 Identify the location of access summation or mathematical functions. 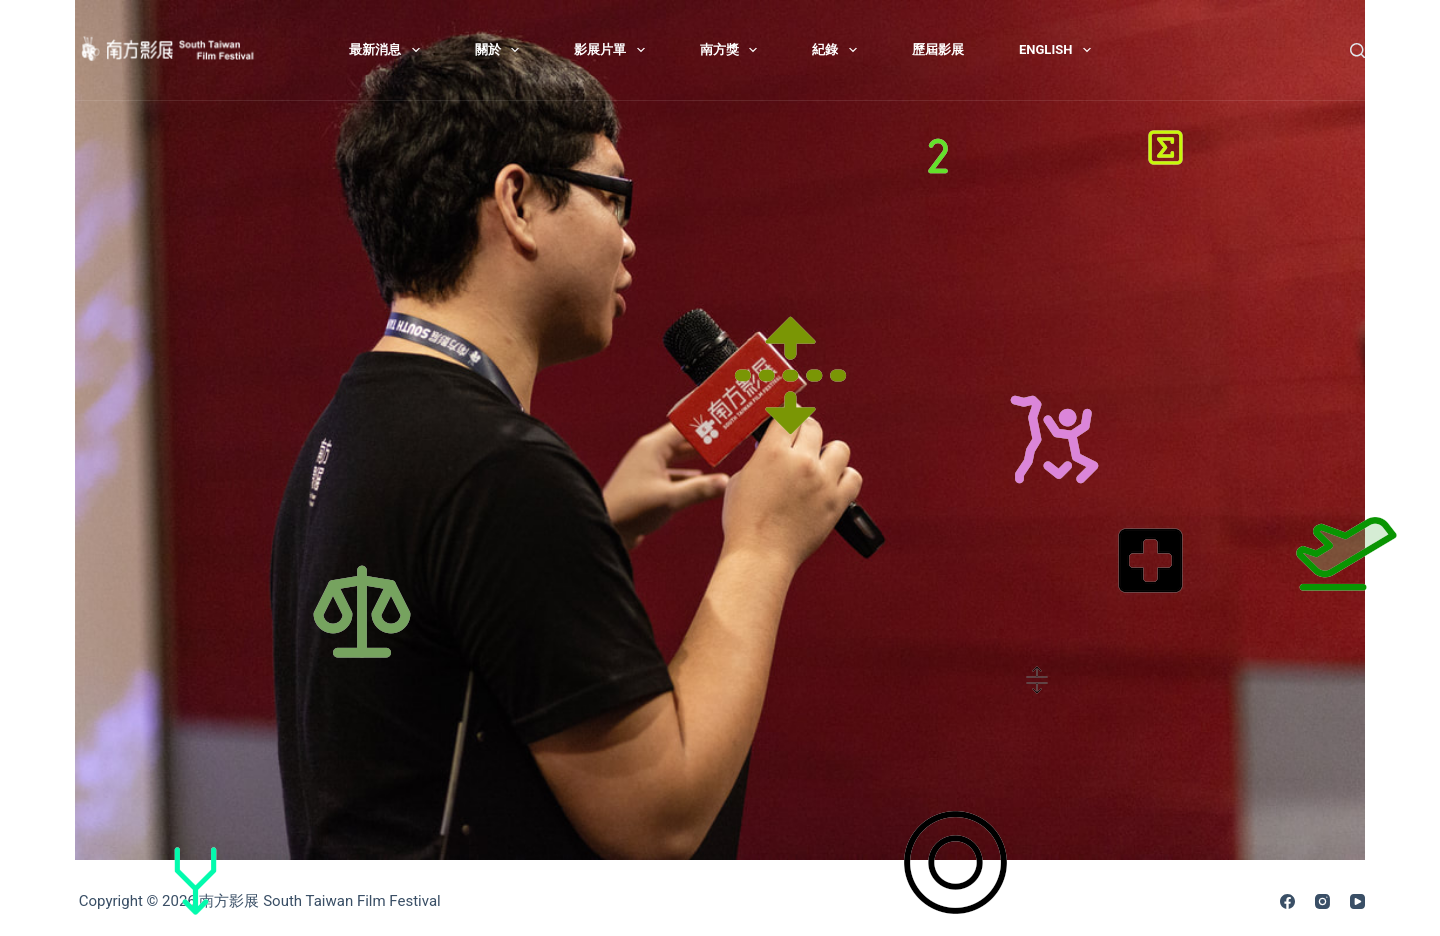
(1165, 147).